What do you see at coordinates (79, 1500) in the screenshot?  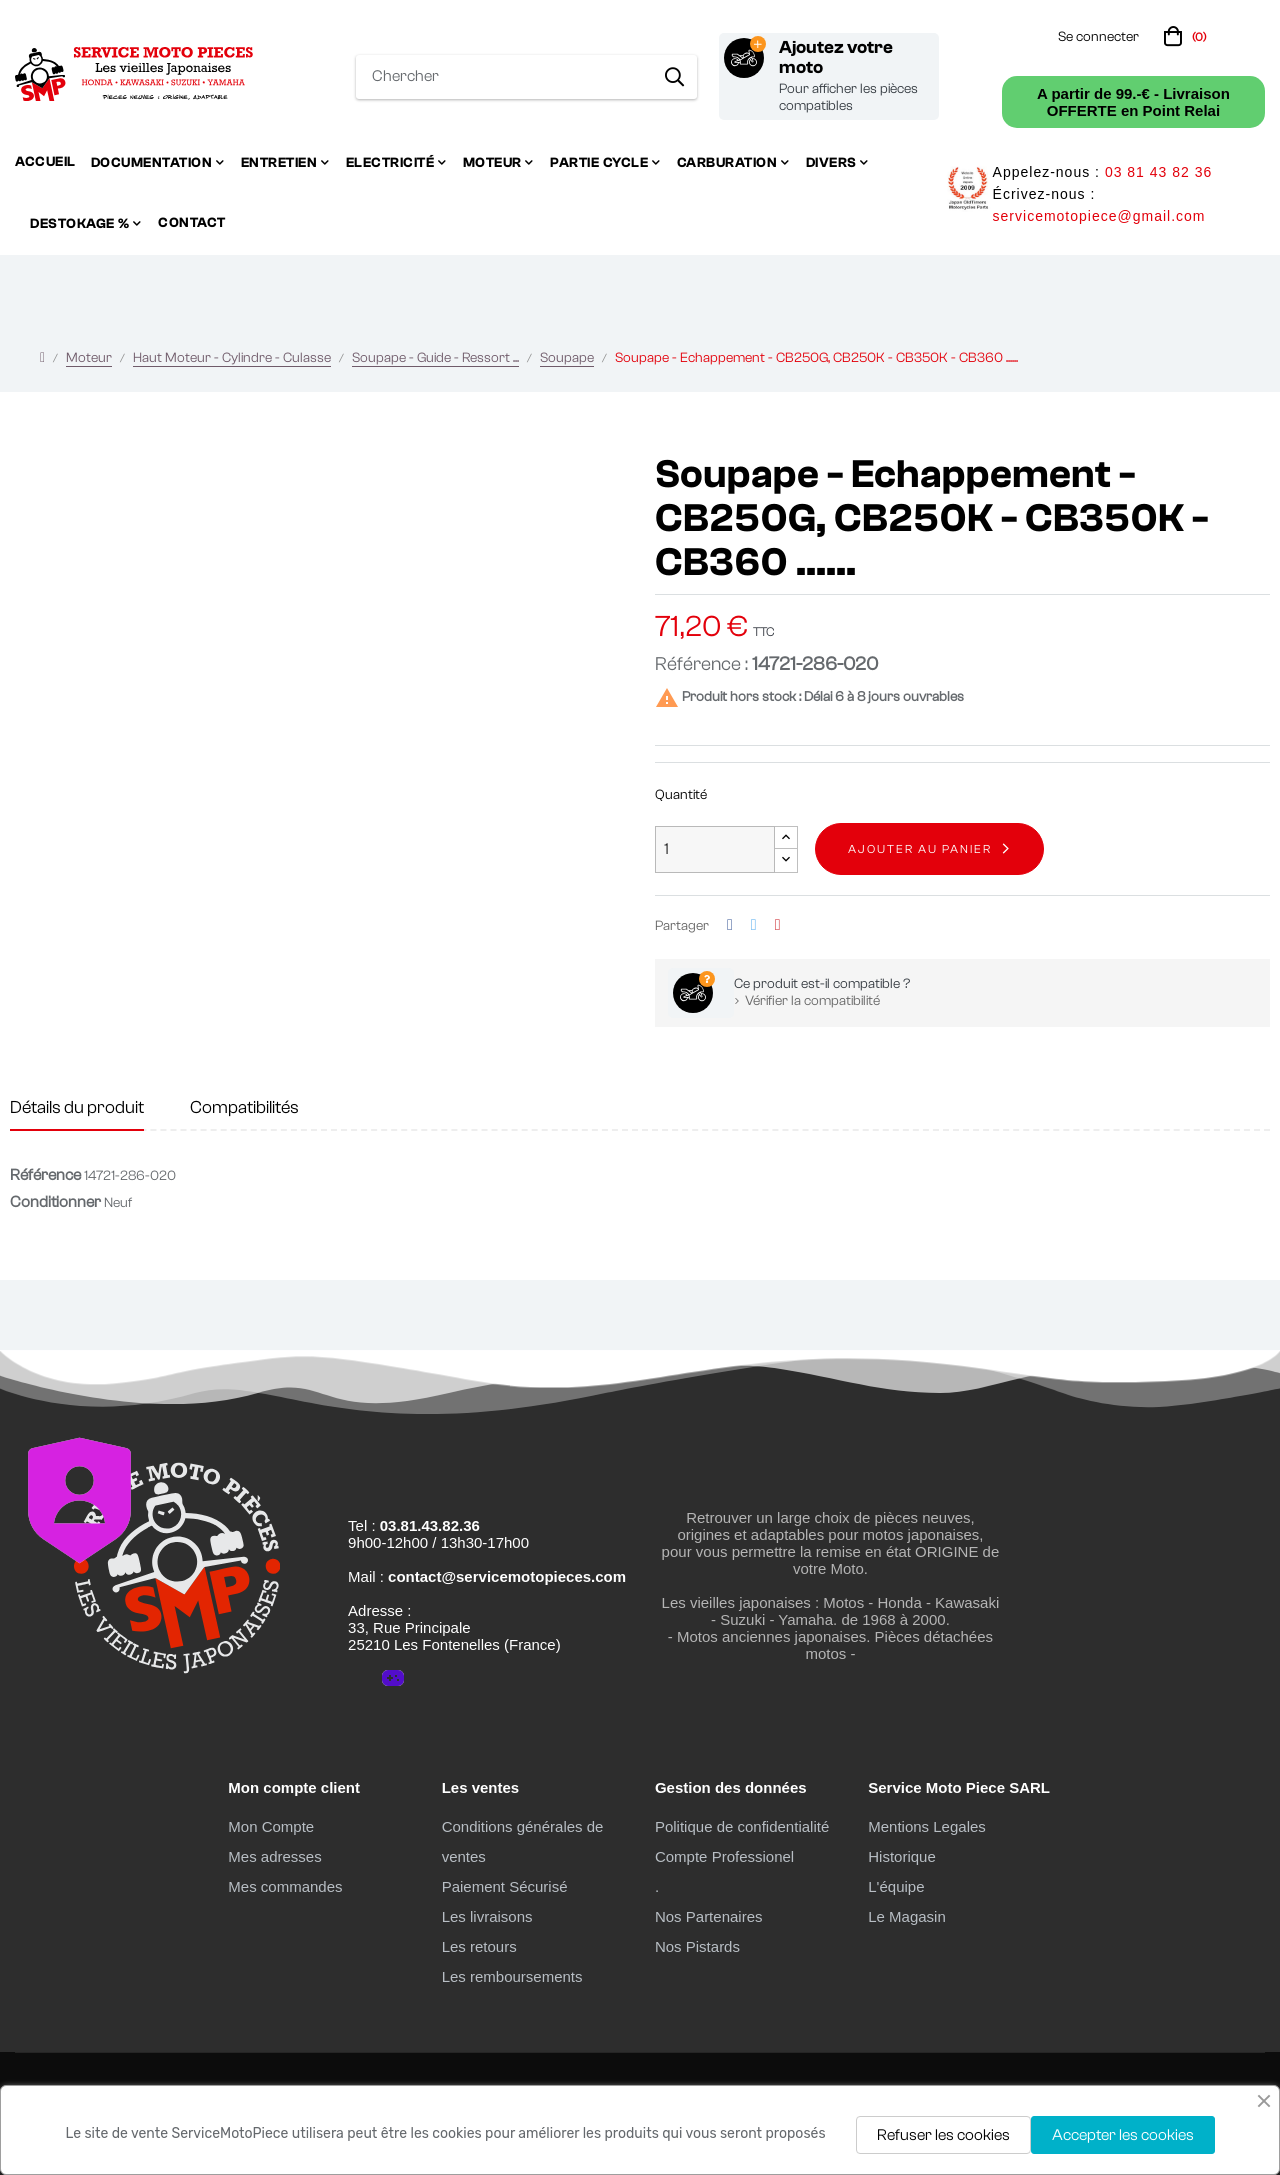 I see `access user privacy or security settings` at bounding box center [79, 1500].